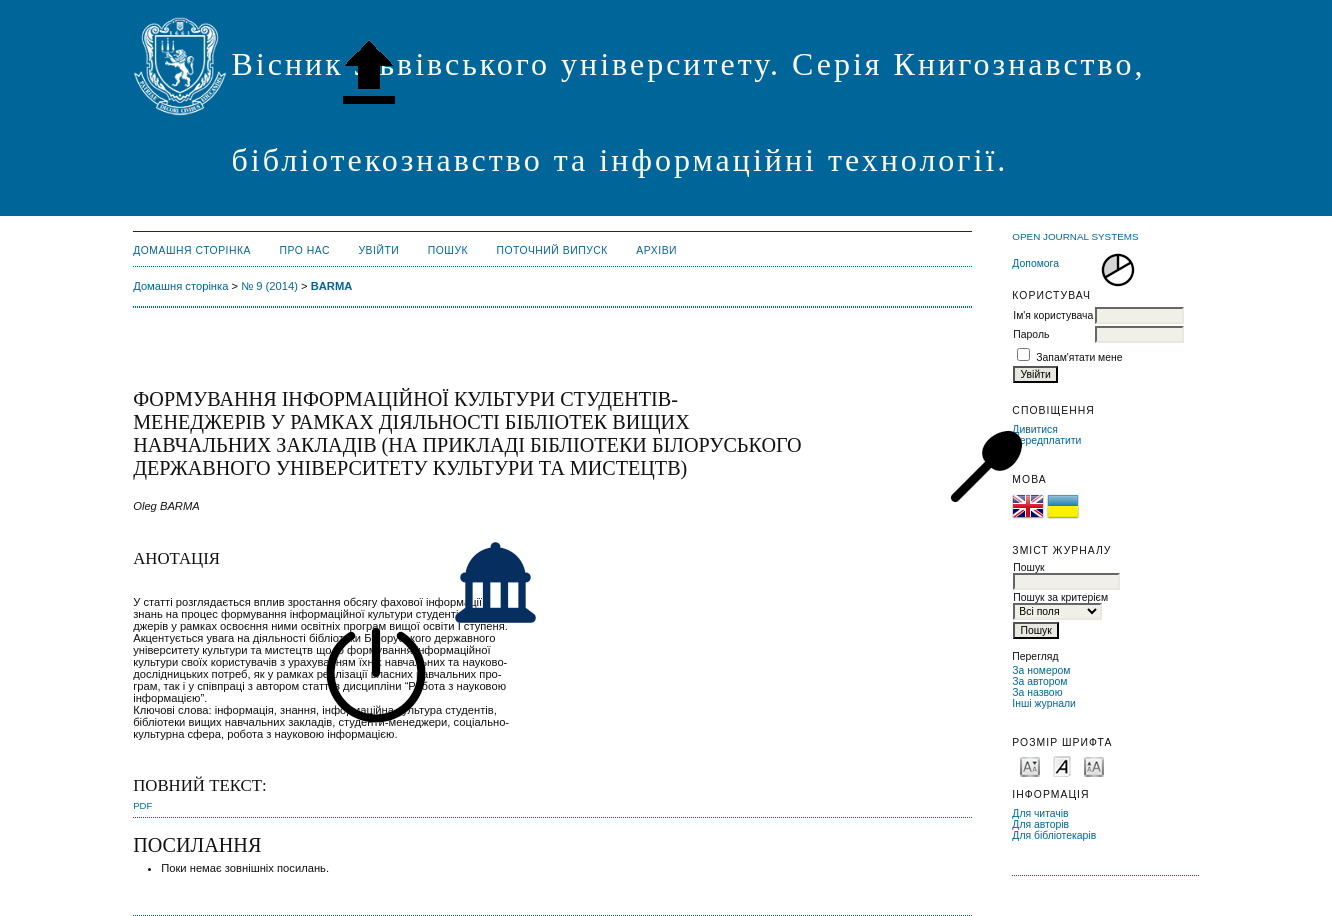  Describe the element at coordinates (495, 582) in the screenshot. I see `view government or civic services` at that location.